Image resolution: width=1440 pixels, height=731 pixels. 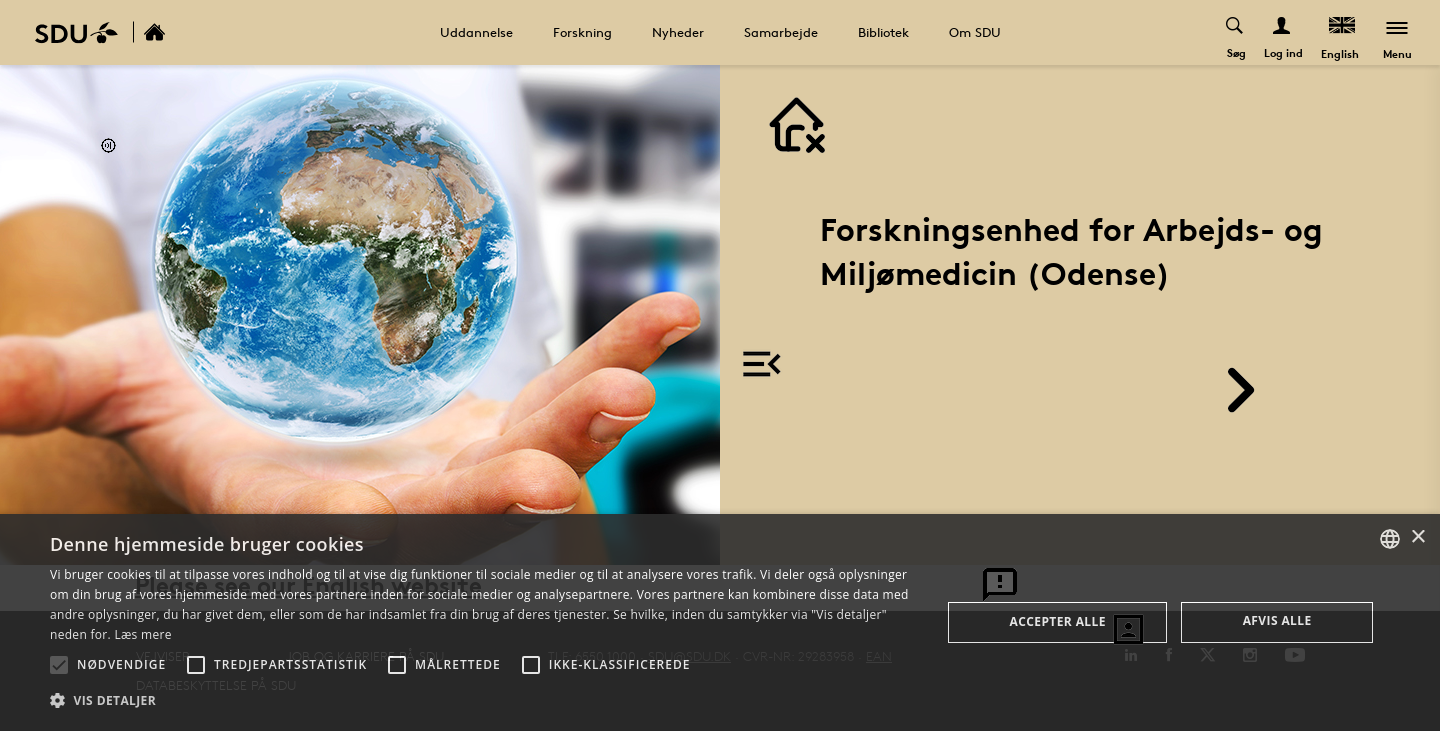 What do you see at coordinates (108, 145) in the screenshot?
I see `tap to pay with contactless payment` at bounding box center [108, 145].